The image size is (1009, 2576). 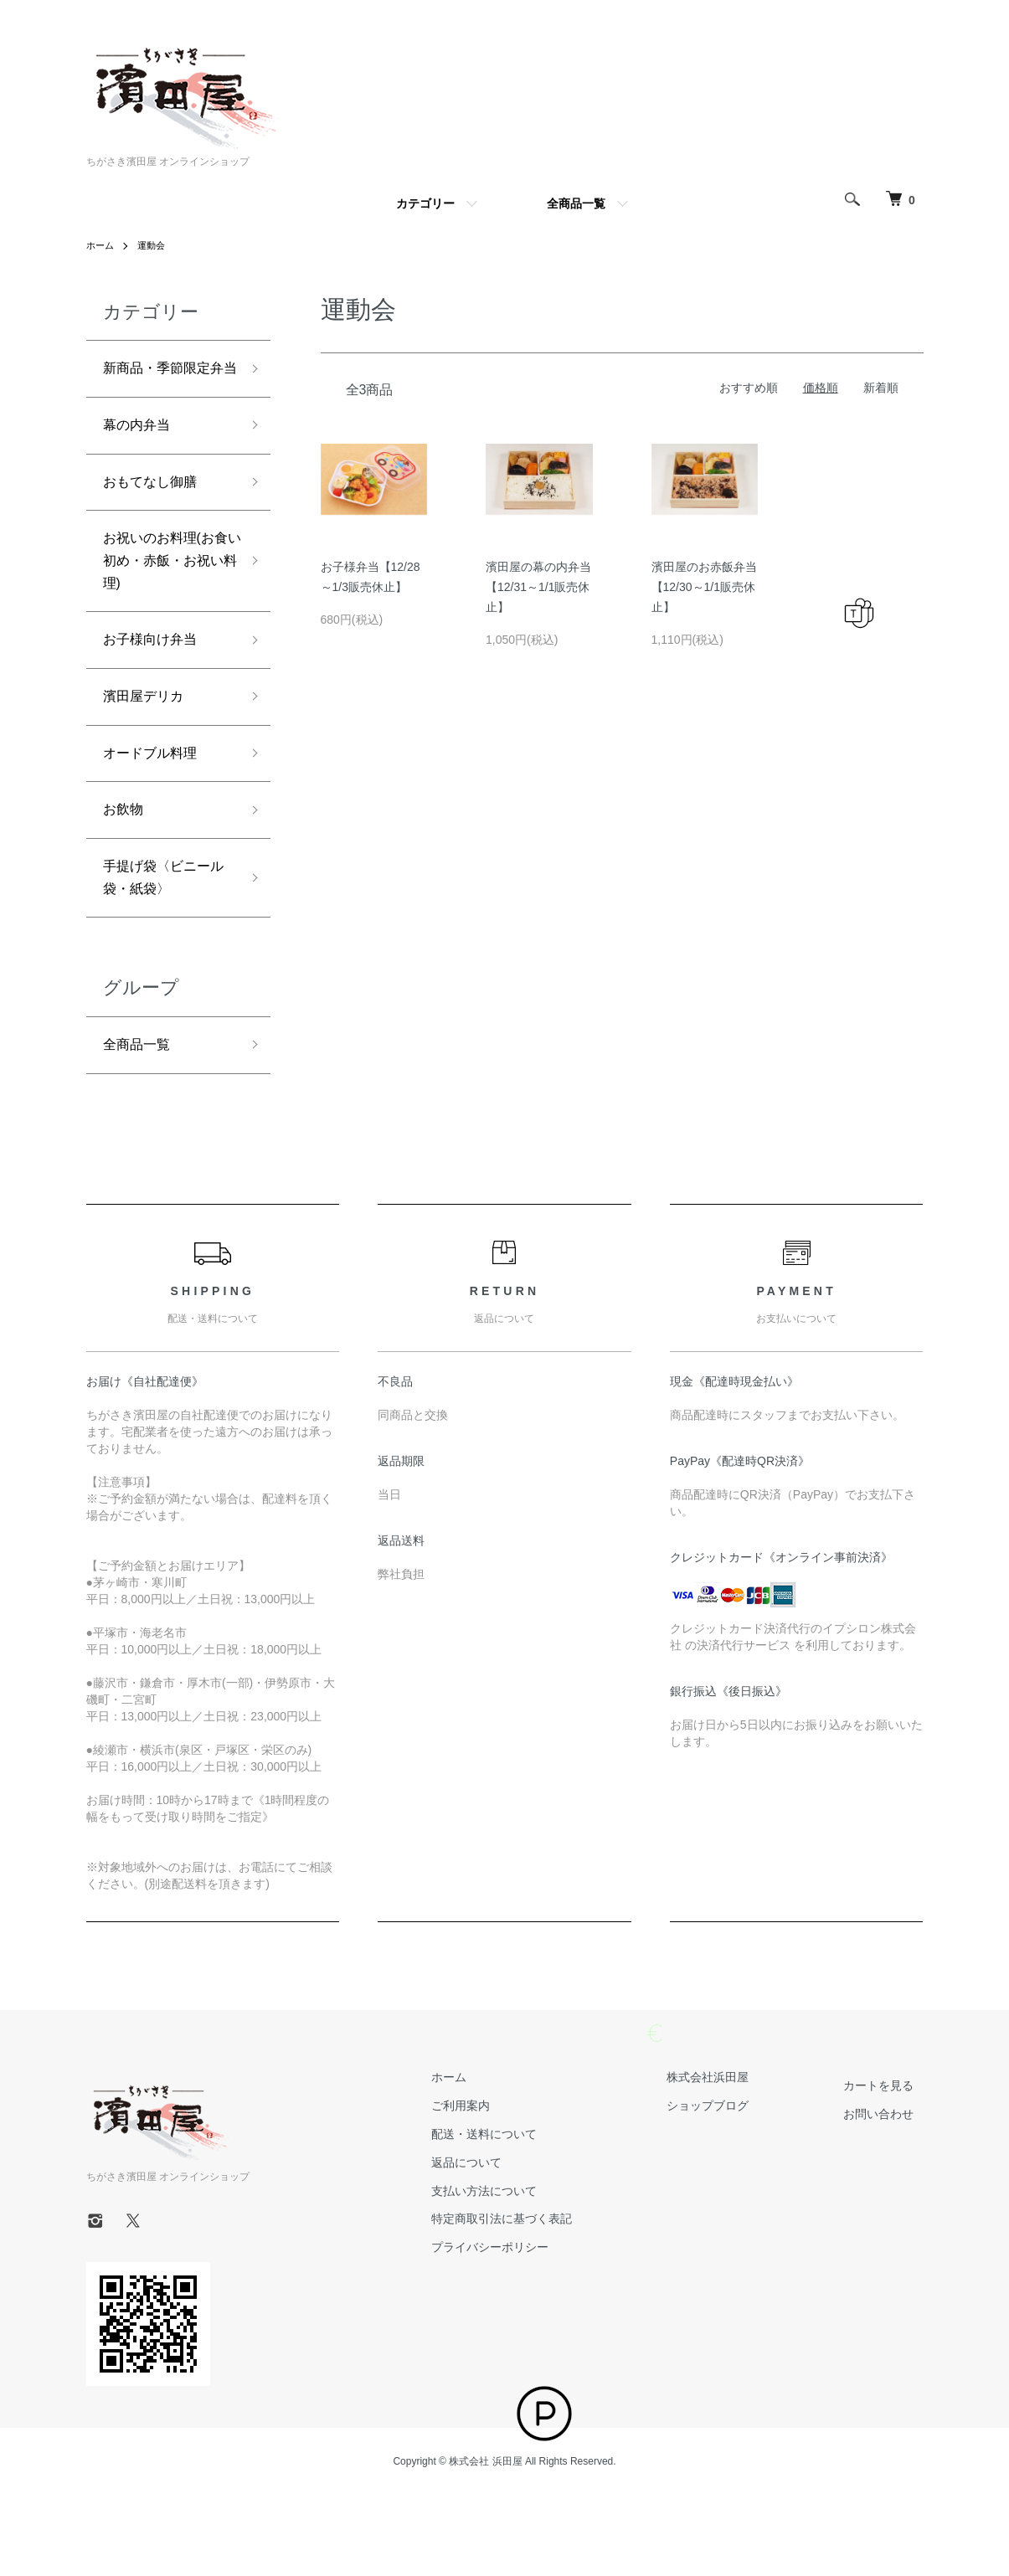 What do you see at coordinates (859, 614) in the screenshot?
I see `open Microsoft Teams` at bounding box center [859, 614].